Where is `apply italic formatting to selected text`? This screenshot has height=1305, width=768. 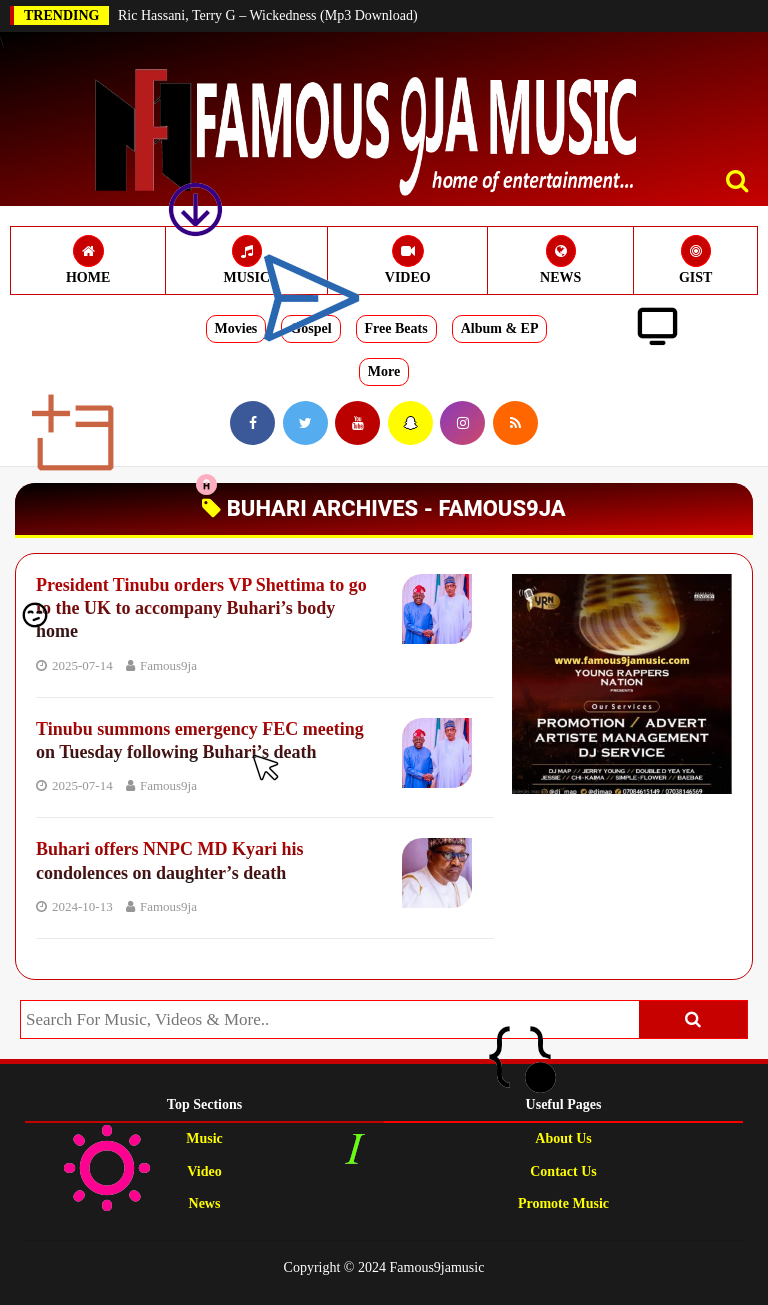
apply italic formatting to selected text is located at coordinates (355, 1149).